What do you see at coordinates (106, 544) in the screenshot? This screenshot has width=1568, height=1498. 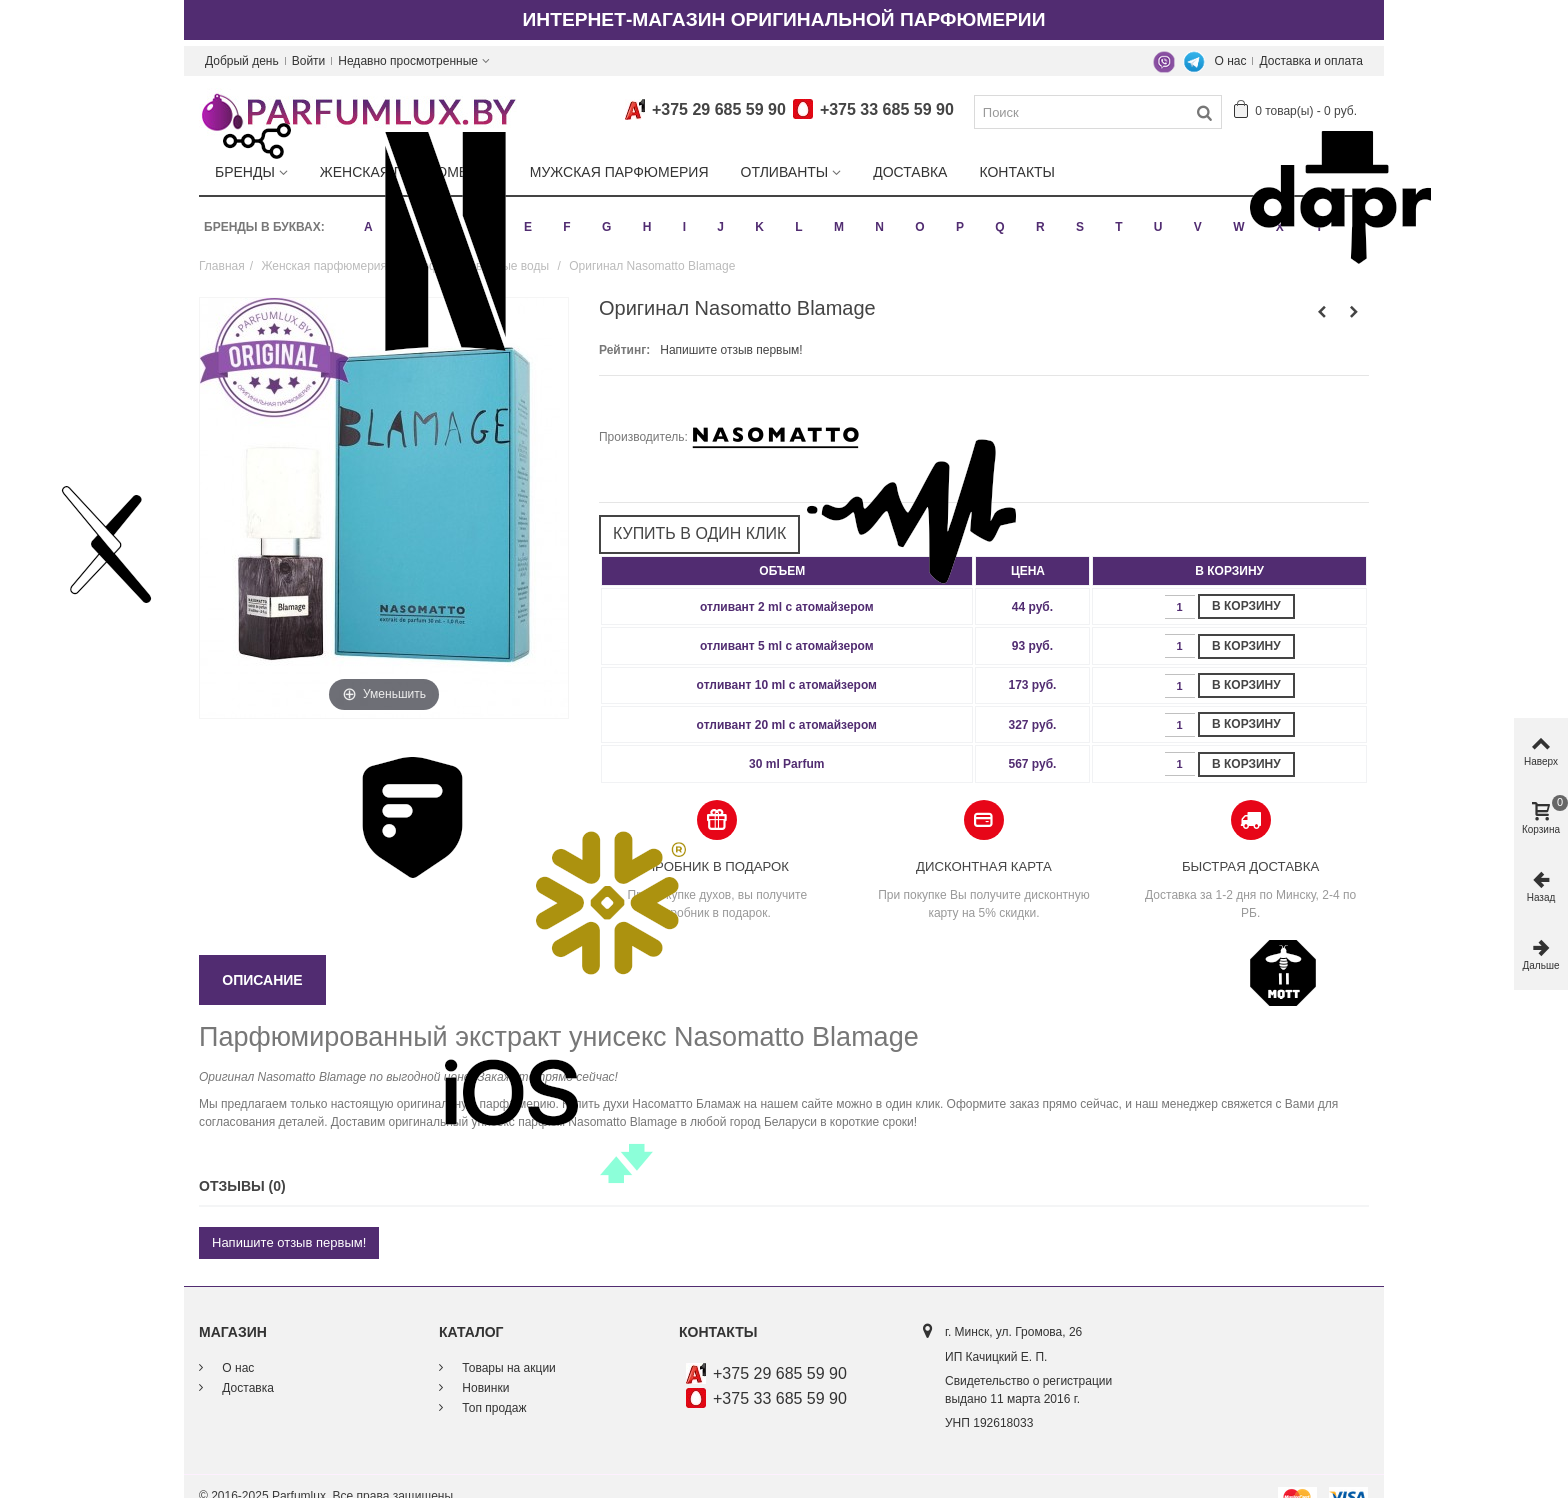 I see `visit arxiv preprint repository` at bounding box center [106, 544].